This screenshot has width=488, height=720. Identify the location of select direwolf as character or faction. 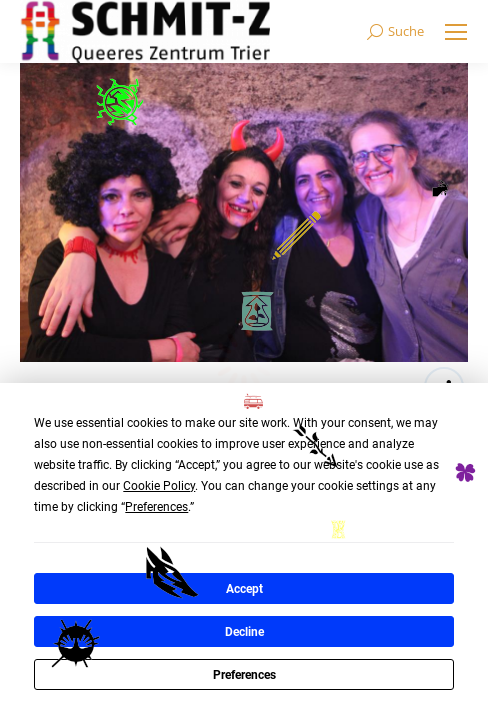
(172, 572).